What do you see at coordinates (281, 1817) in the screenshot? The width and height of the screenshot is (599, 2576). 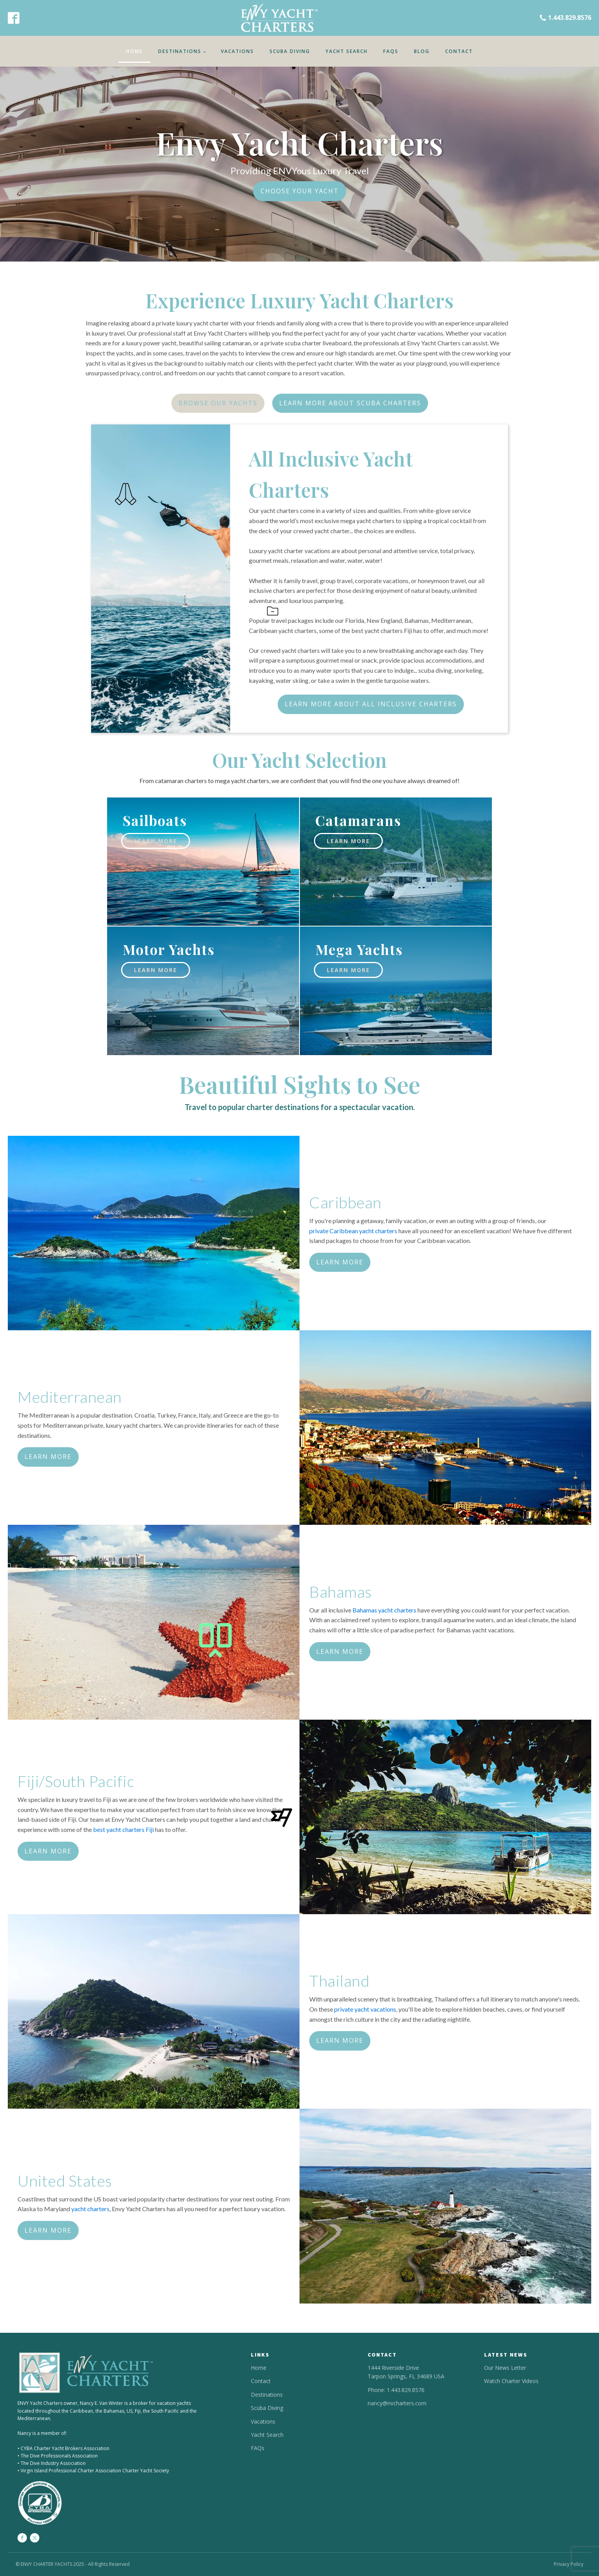 I see `flag or mark an item for follow-up` at bounding box center [281, 1817].